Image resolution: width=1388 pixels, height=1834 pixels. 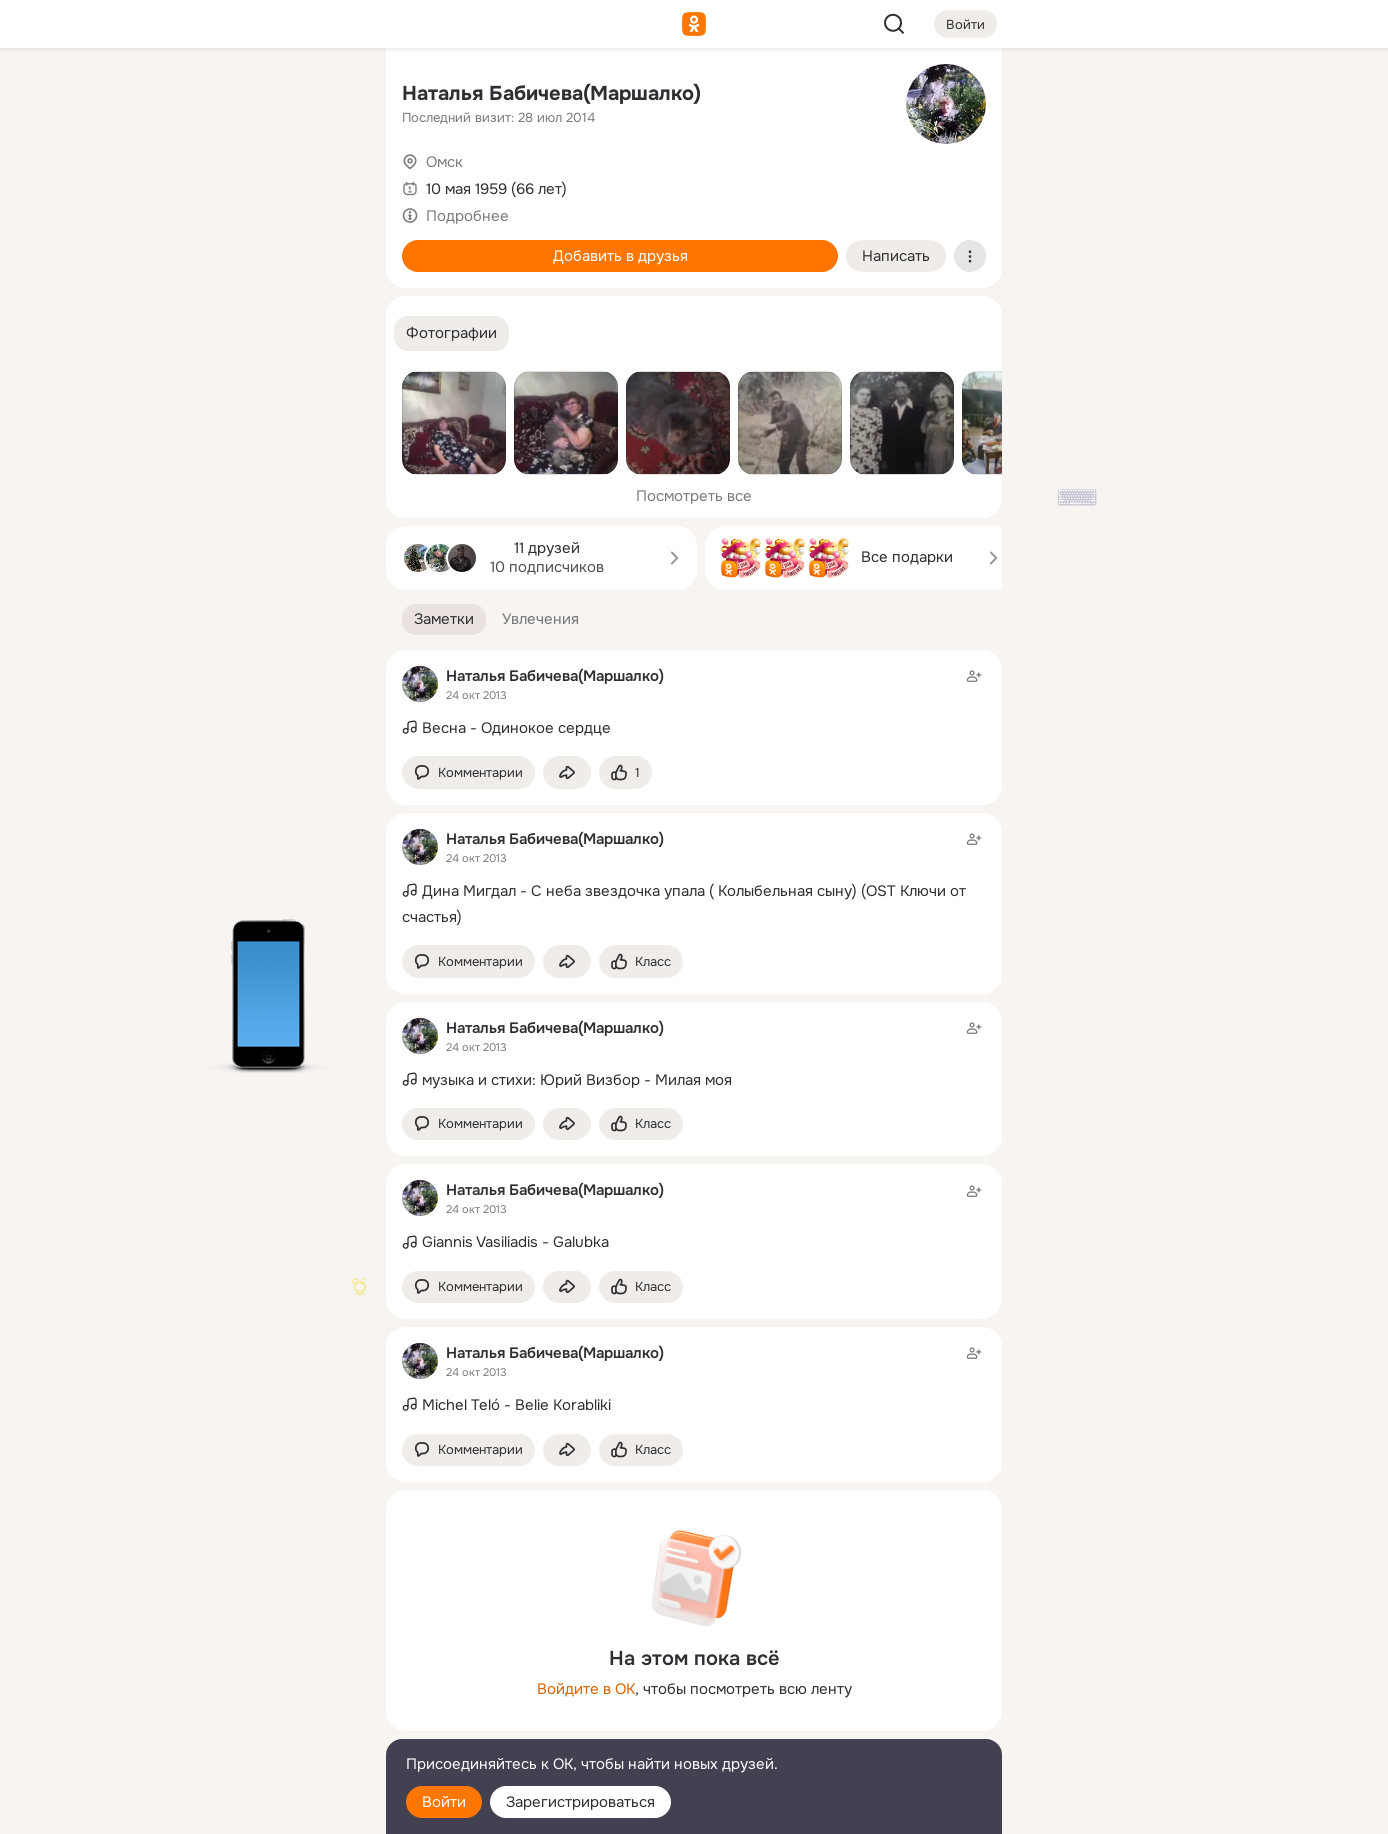 I want to click on add particle effects to video, so click(x=360, y=1286).